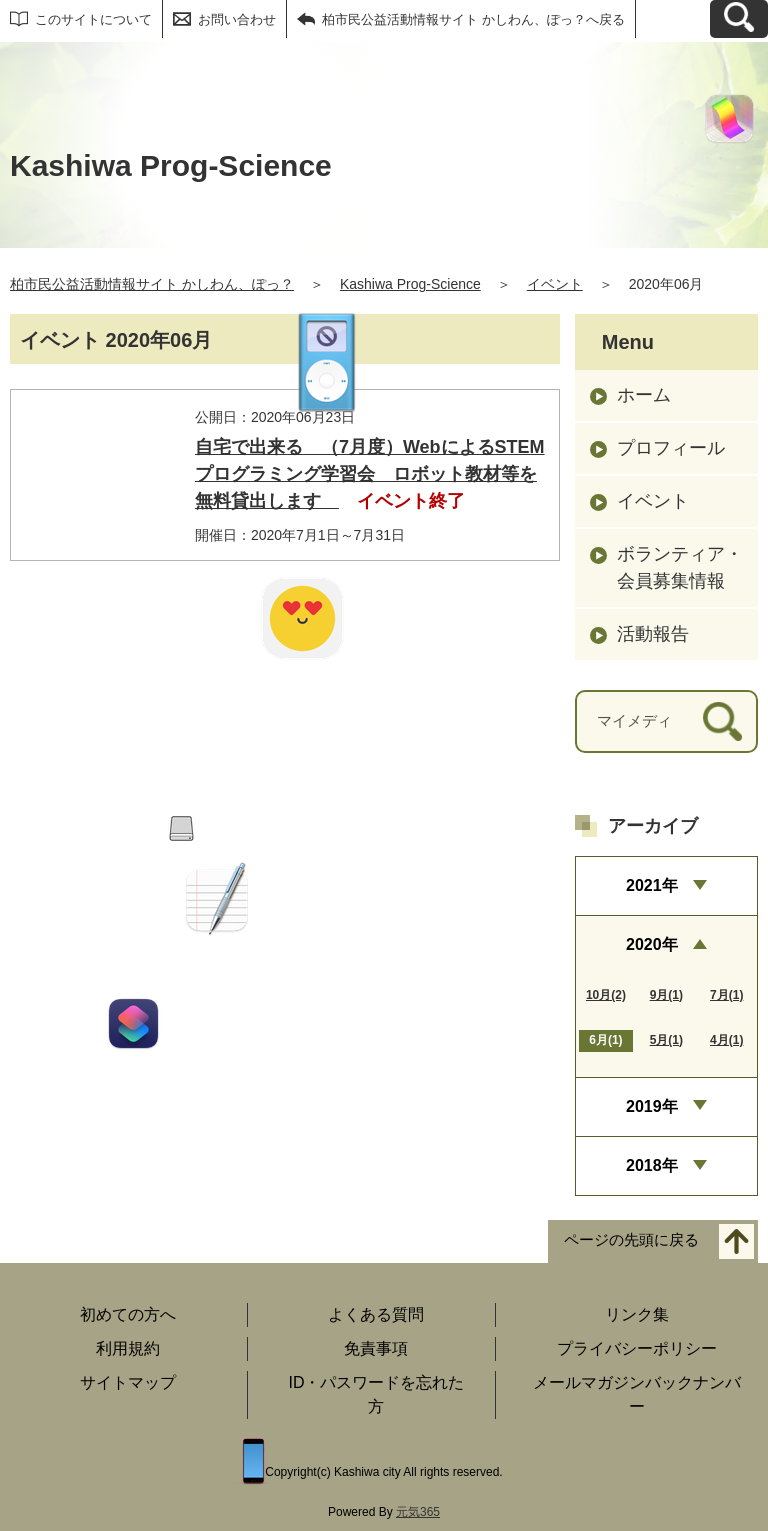  I want to click on access external drive in sidebar, so click(181, 828).